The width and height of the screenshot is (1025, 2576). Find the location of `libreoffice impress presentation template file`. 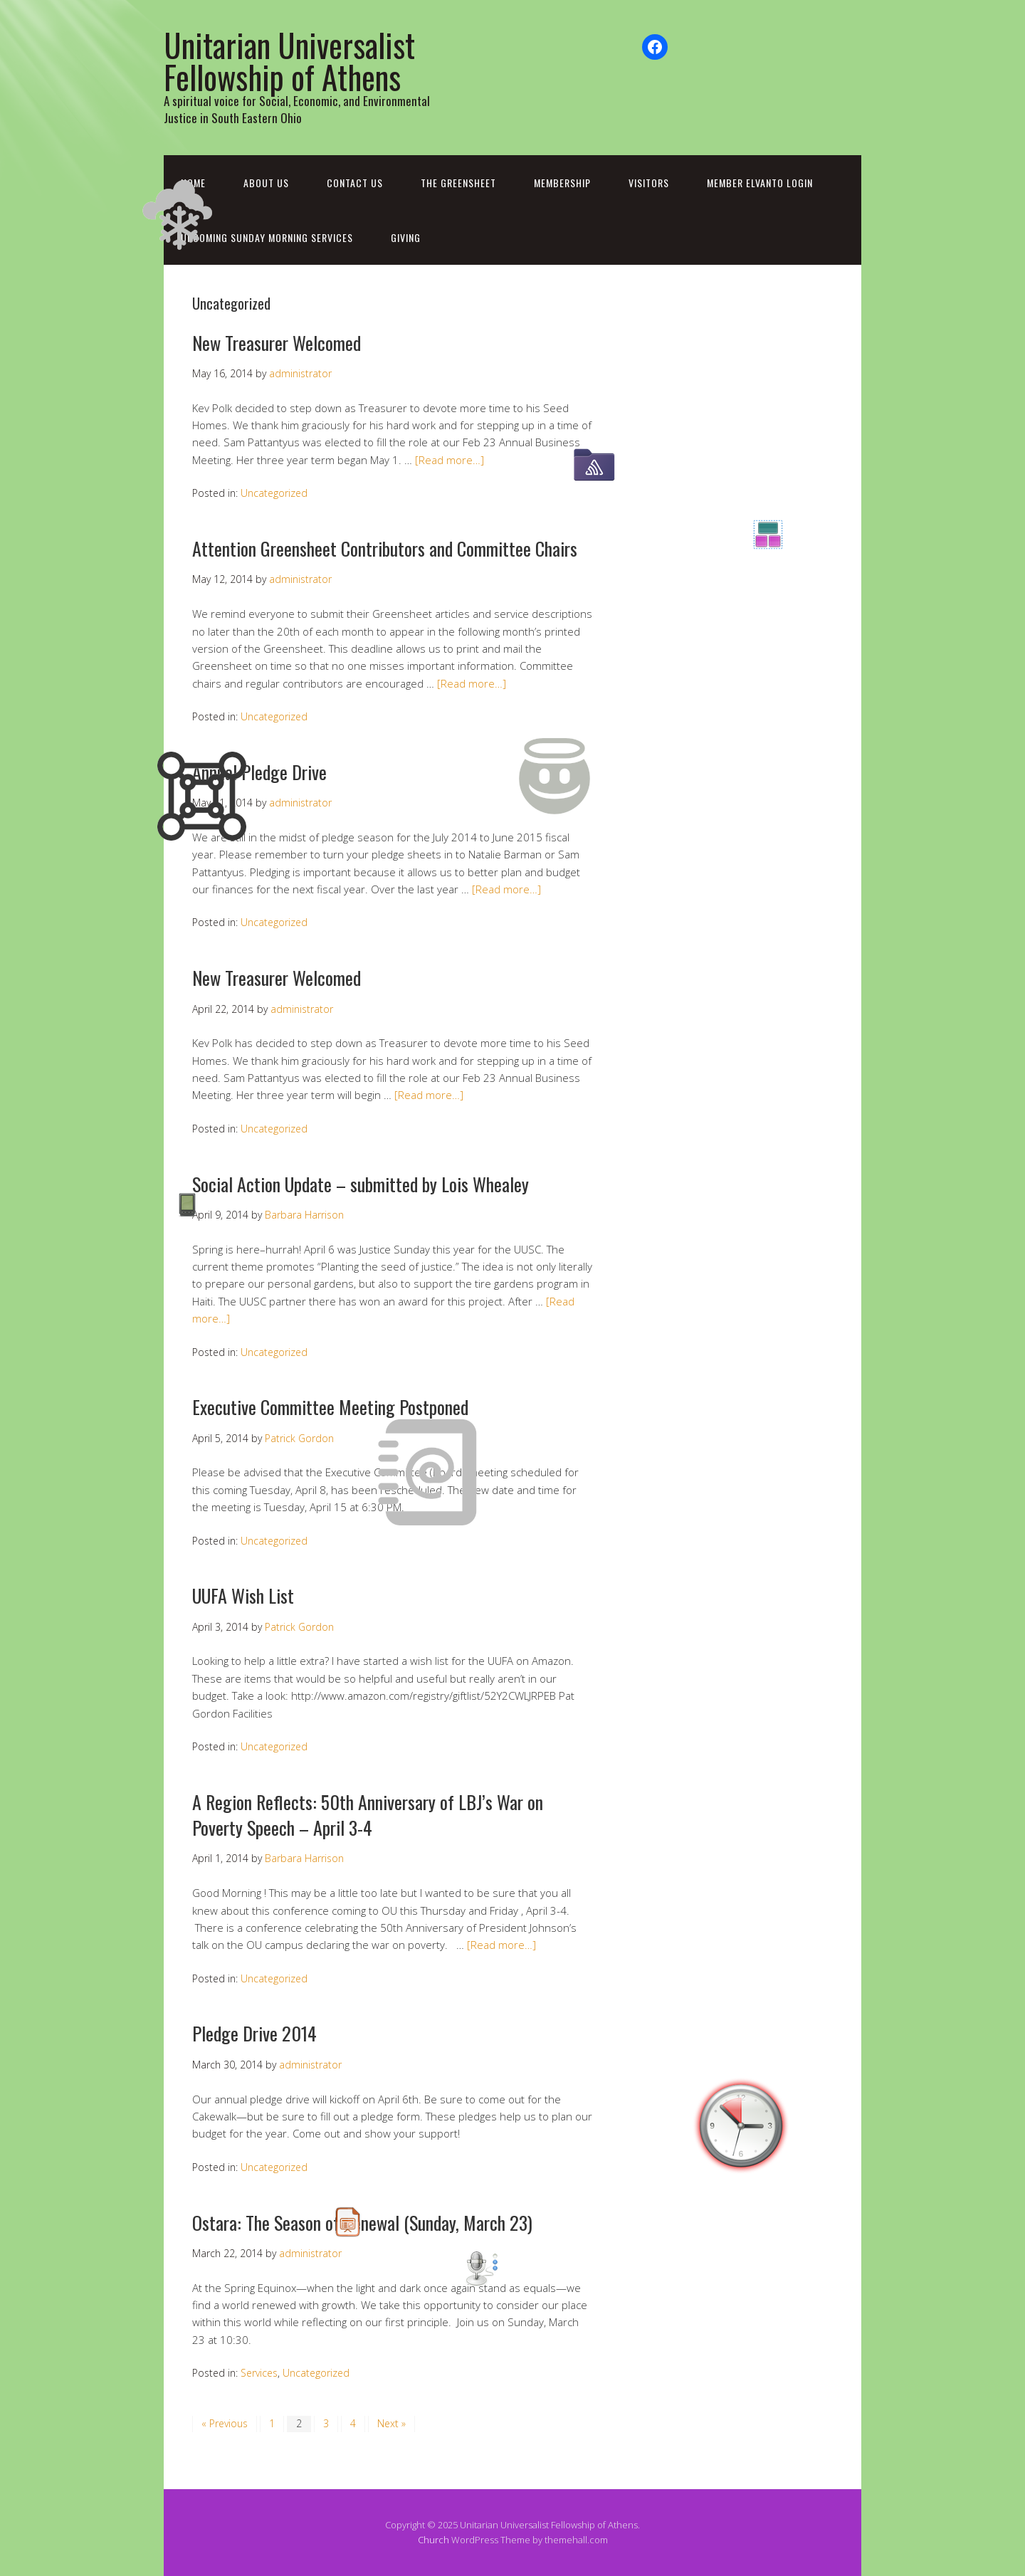

libreoffice impress presentation template file is located at coordinates (347, 2222).